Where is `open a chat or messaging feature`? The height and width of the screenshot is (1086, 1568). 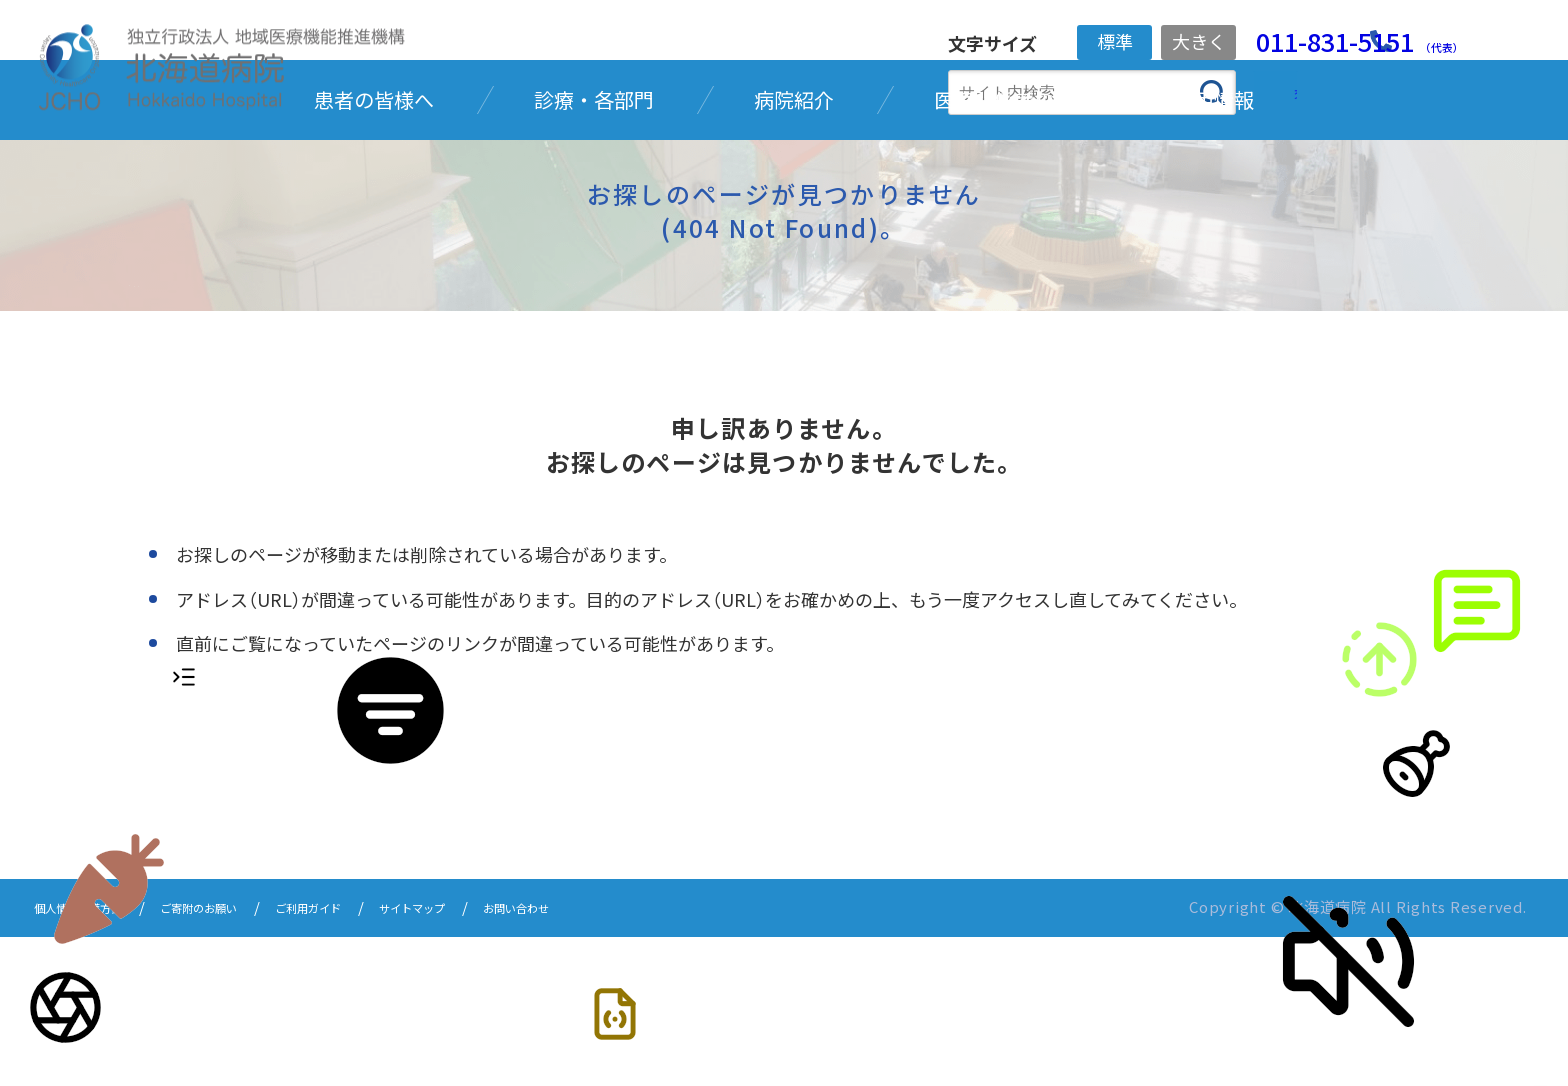 open a chat or messaging feature is located at coordinates (1477, 609).